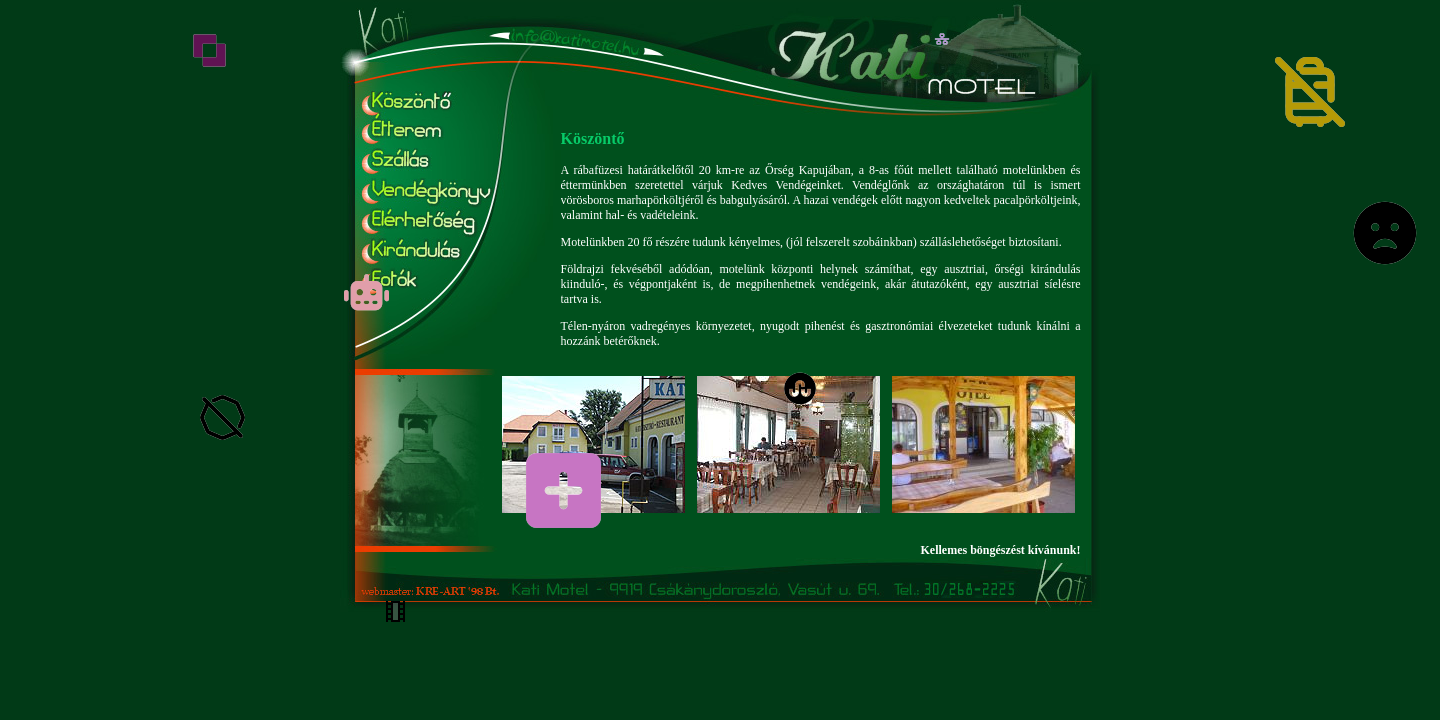  I want to click on view network connections, so click(942, 39).